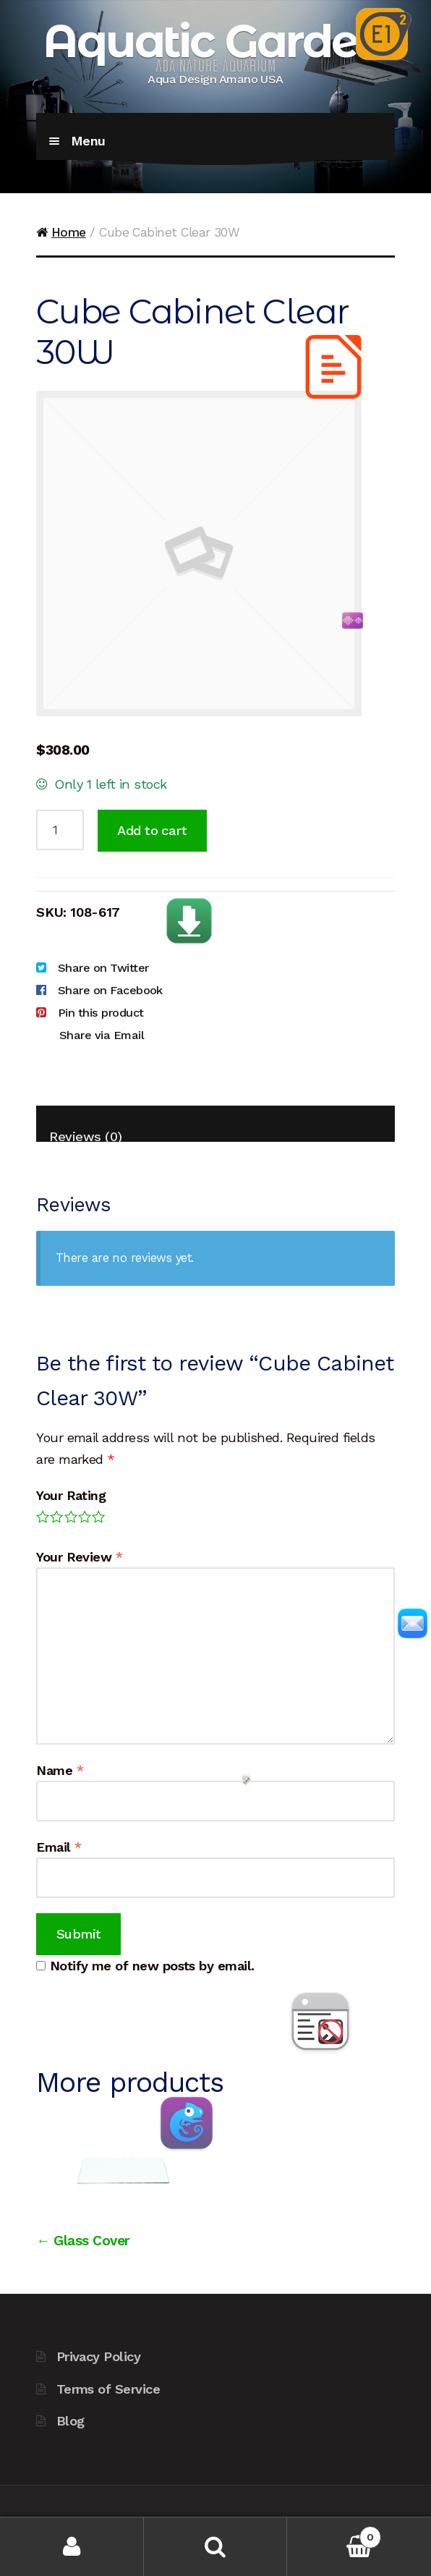 The width and height of the screenshot is (431, 2576). What do you see at coordinates (382, 34) in the screenshot?
I see `launch Half-Life 2: Episode One` at bounding box center [382, 34].